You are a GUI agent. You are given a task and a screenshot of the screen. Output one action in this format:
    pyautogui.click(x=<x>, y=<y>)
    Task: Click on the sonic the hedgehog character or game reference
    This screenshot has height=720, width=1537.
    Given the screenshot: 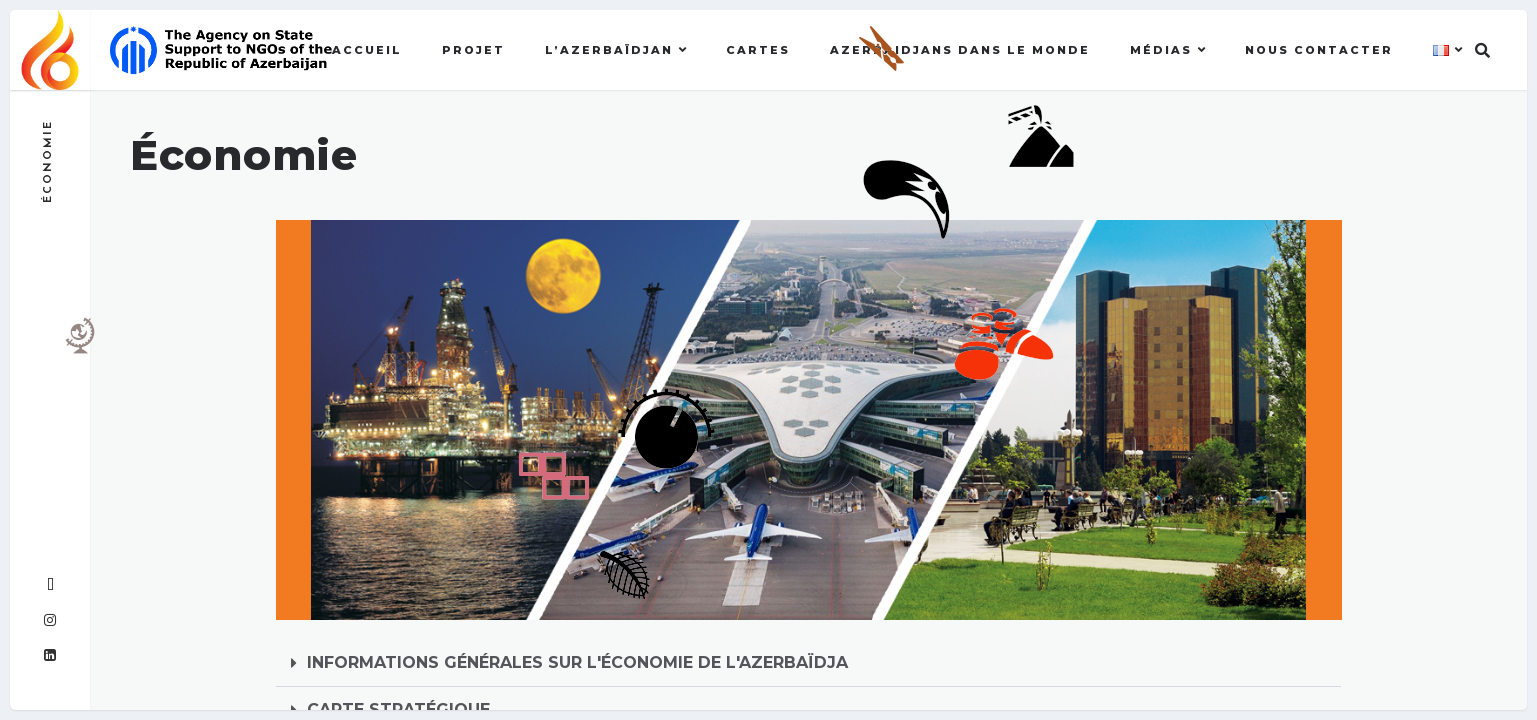 What is the action you would take?
    pyautogui.click(x=1004, y=344)
    